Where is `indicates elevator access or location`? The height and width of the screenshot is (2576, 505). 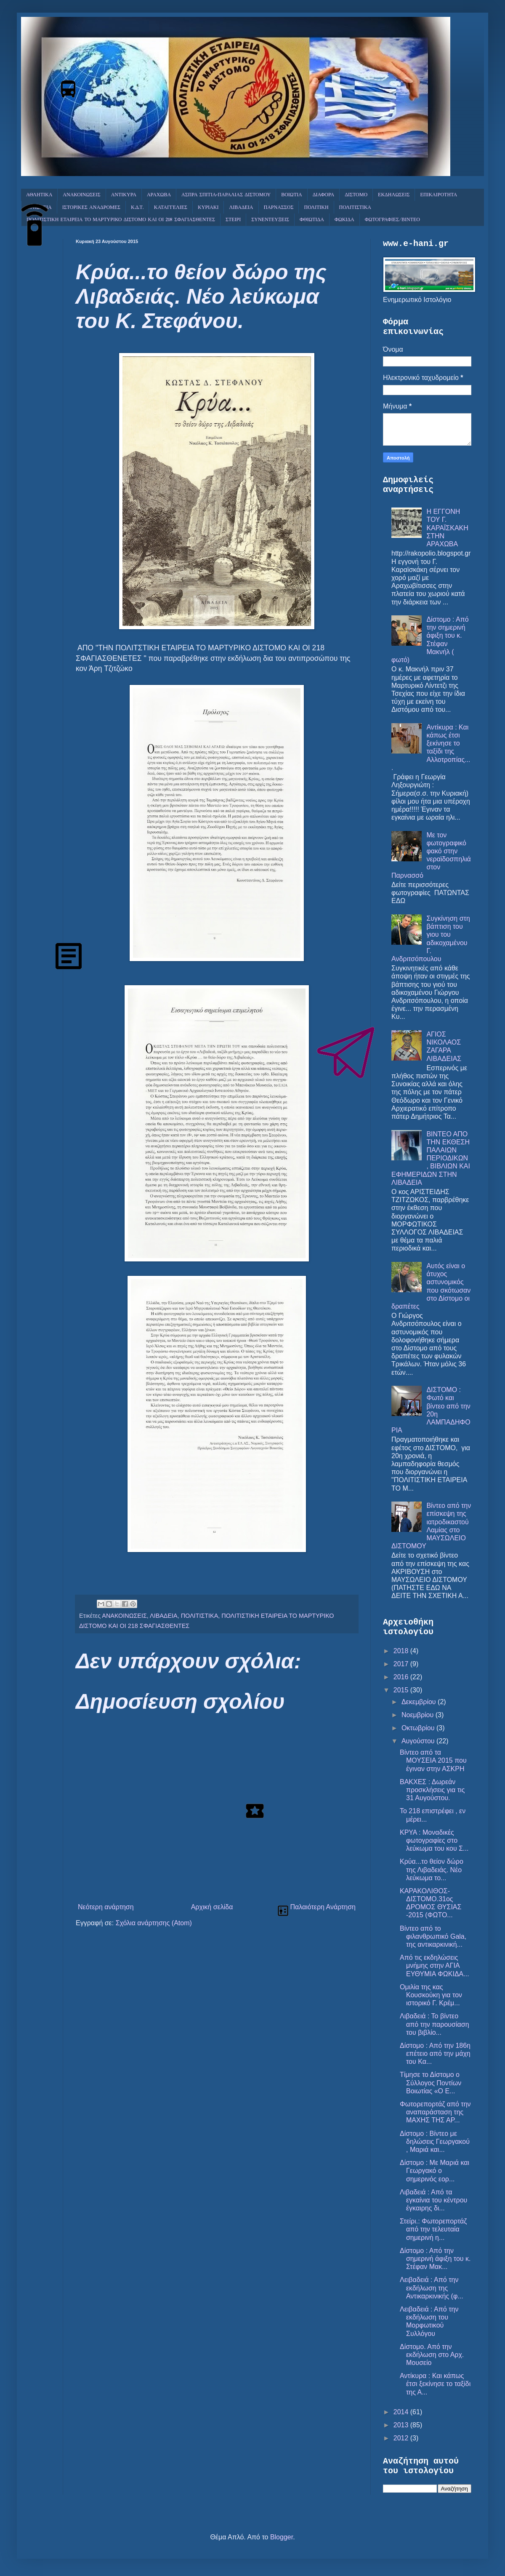
indicates elevator access or location is located at coordinates (283, 1911).